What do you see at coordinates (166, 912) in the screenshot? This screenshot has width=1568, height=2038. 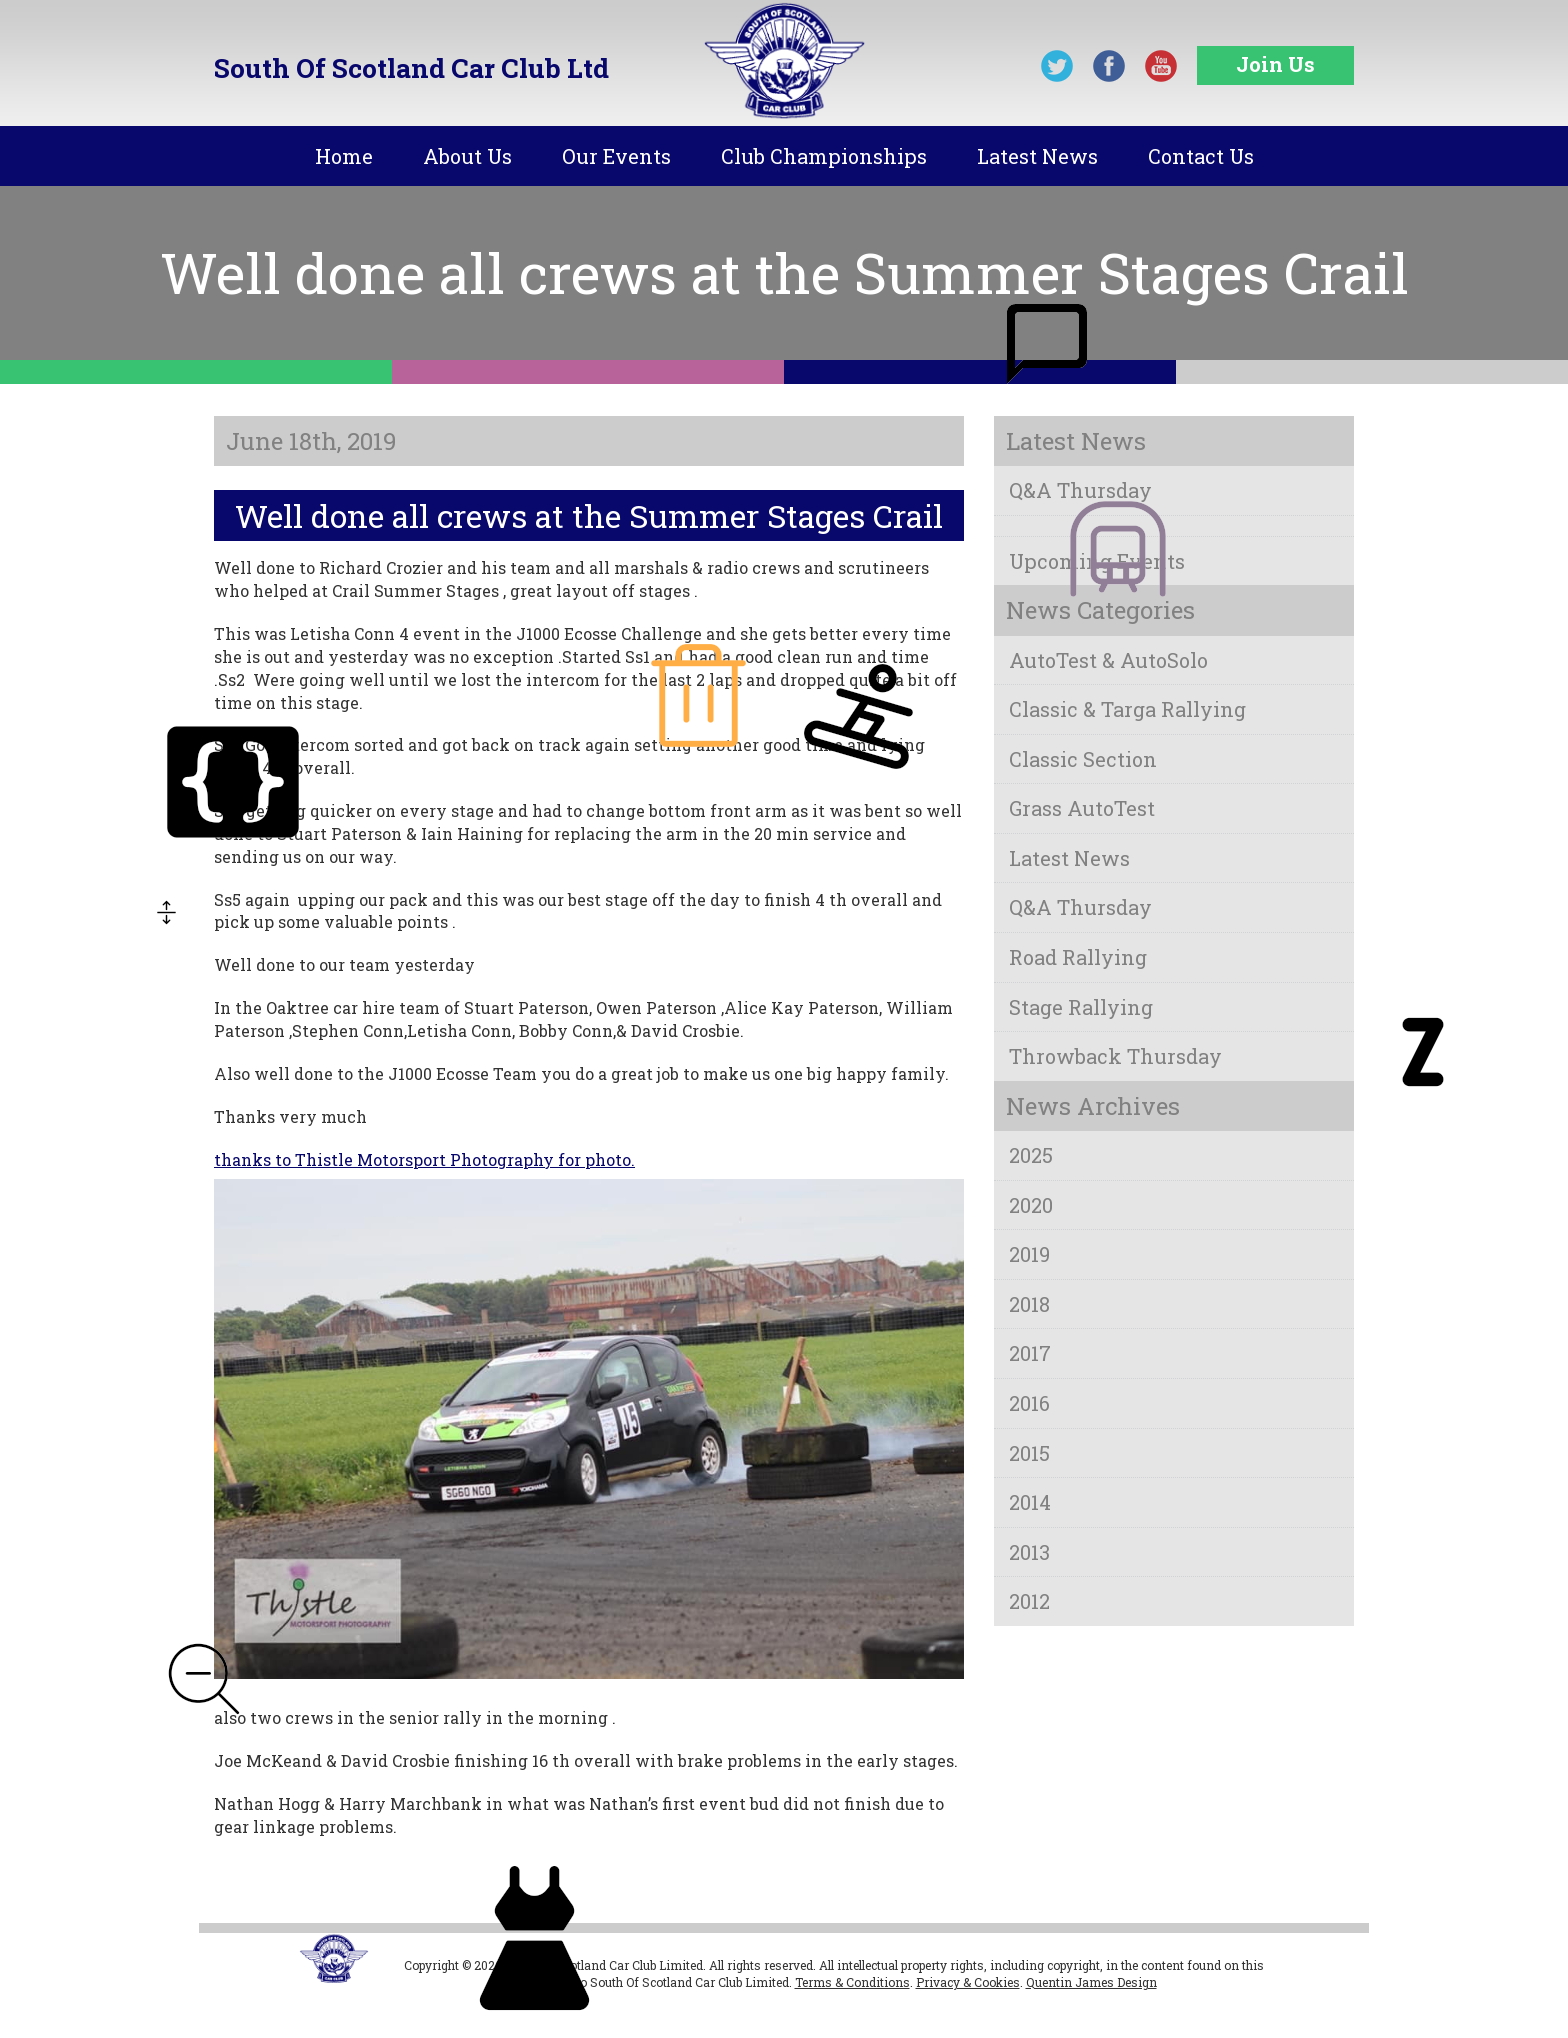 I see `expand content vertically` at bounding box center [166, 912].